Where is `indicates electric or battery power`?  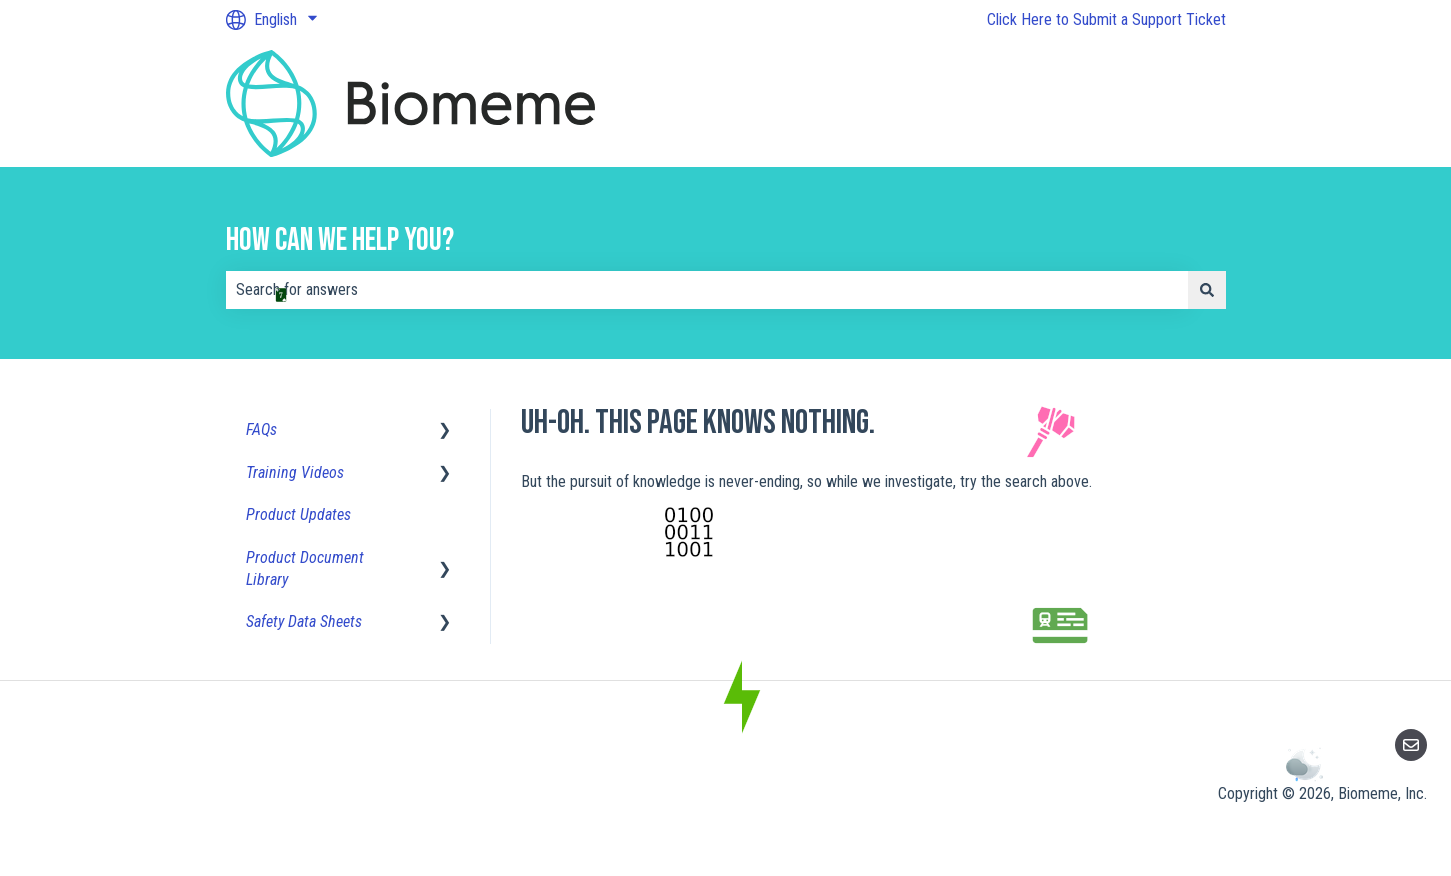 indicates electric or battery power is located at coordinates (742, 697).